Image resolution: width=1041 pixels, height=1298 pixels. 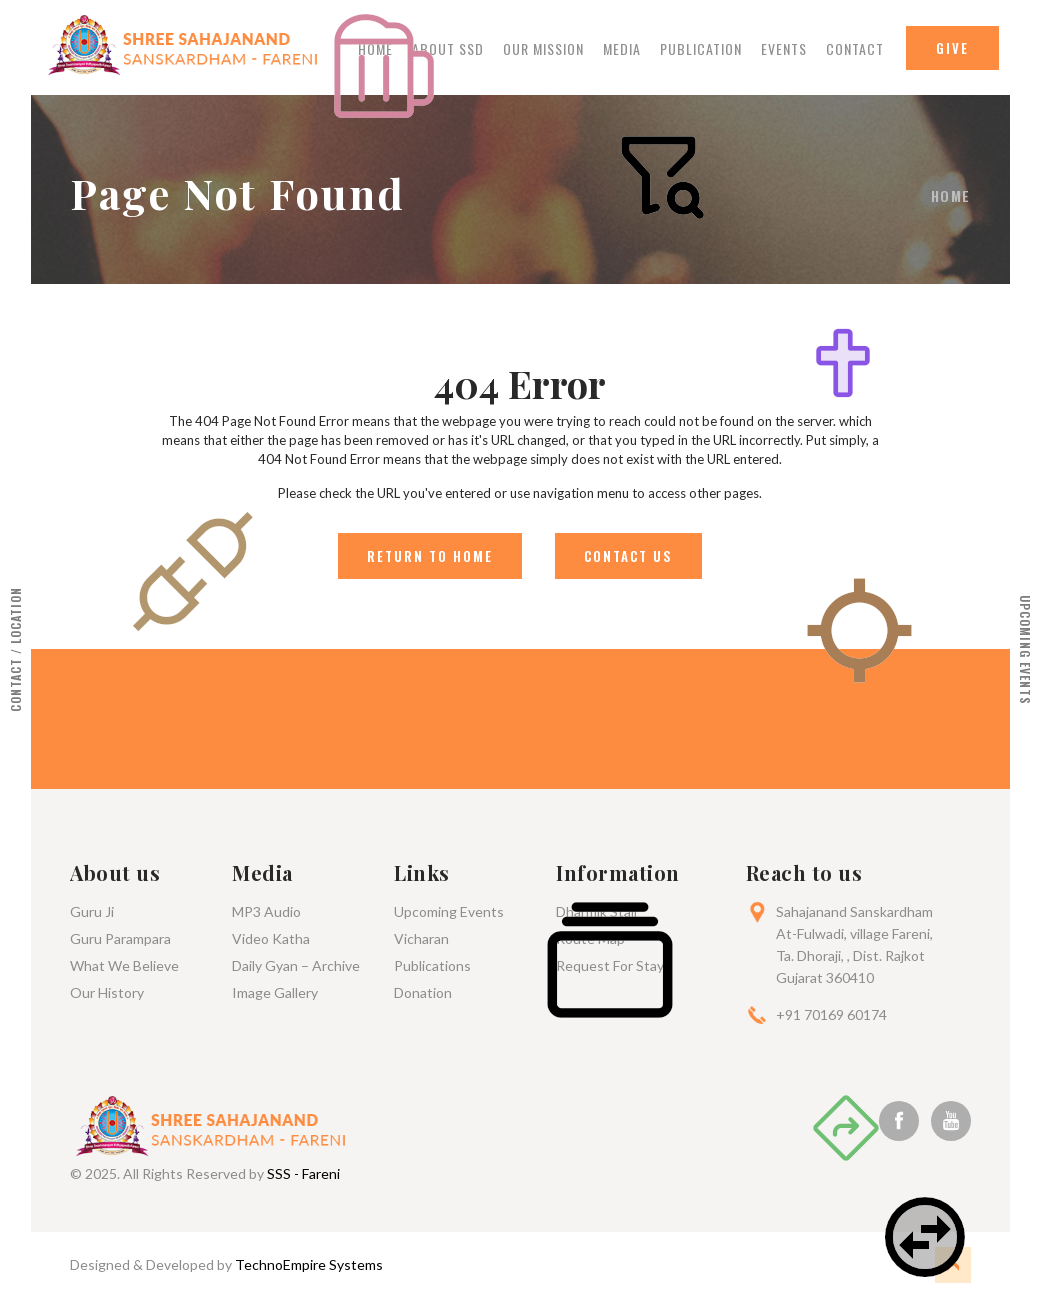 What do you see at coordinates (846, 1128) in the screenshot?
I see `indicates a turn or direction change ahead` at bounding box center [846, 1128].